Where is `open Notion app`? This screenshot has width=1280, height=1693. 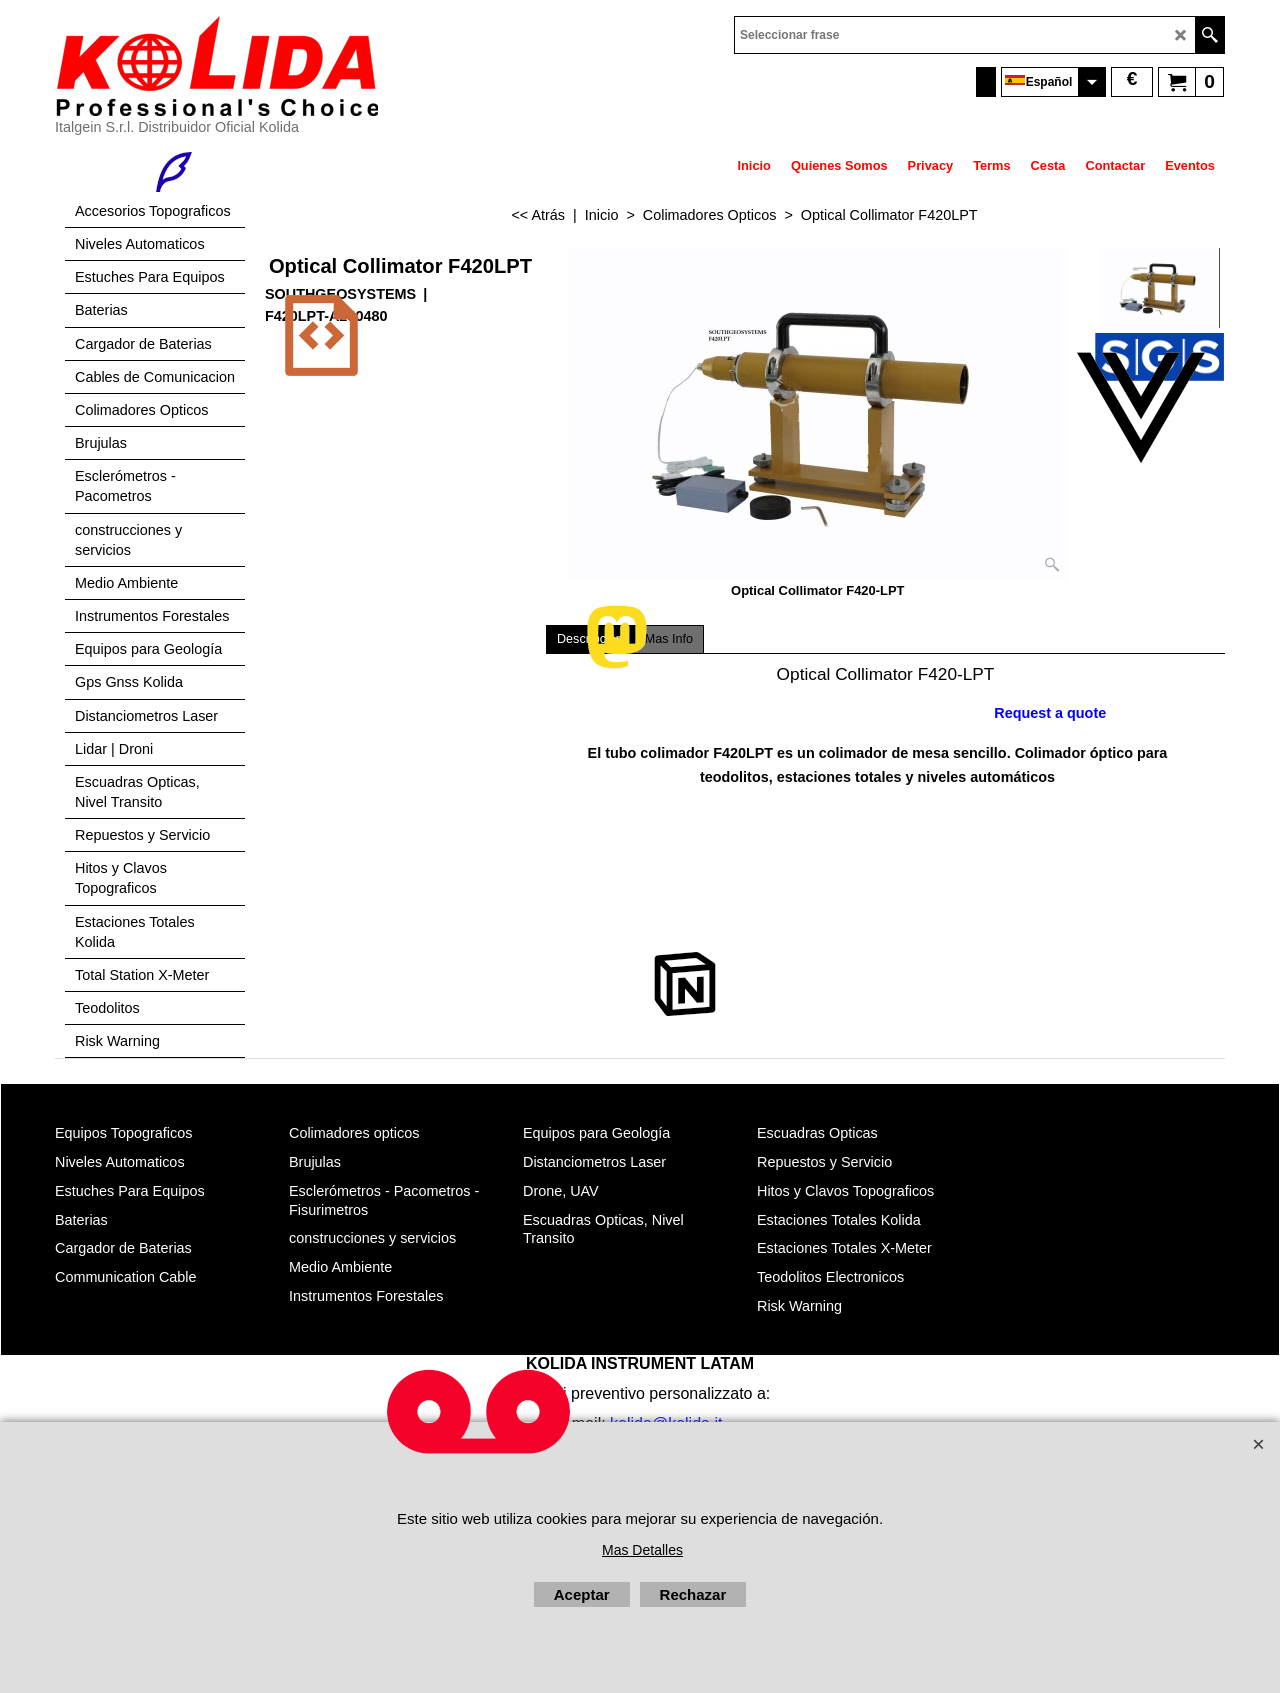
open Notion app is located at coordinates (685, 984).